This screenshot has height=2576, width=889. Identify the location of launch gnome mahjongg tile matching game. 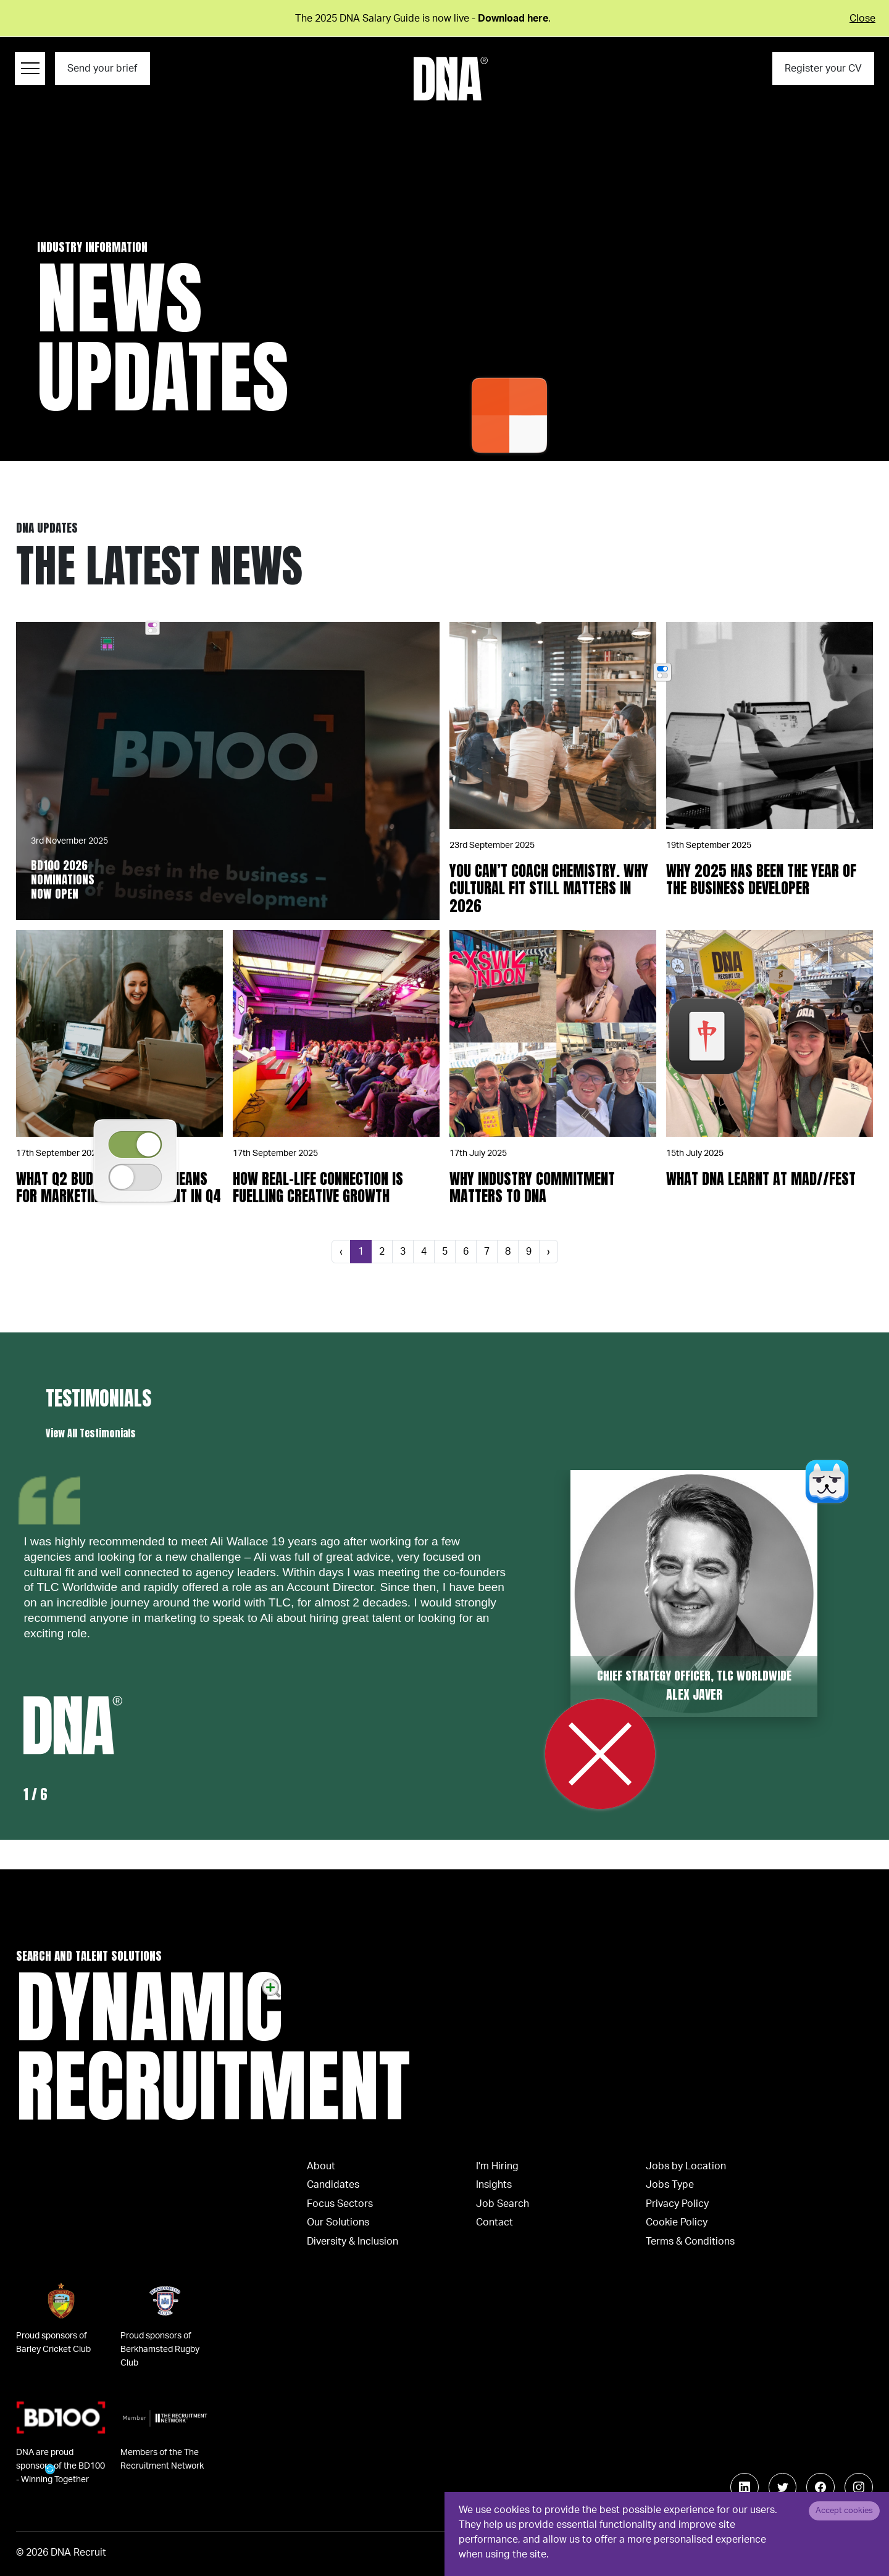
(707, 1036).